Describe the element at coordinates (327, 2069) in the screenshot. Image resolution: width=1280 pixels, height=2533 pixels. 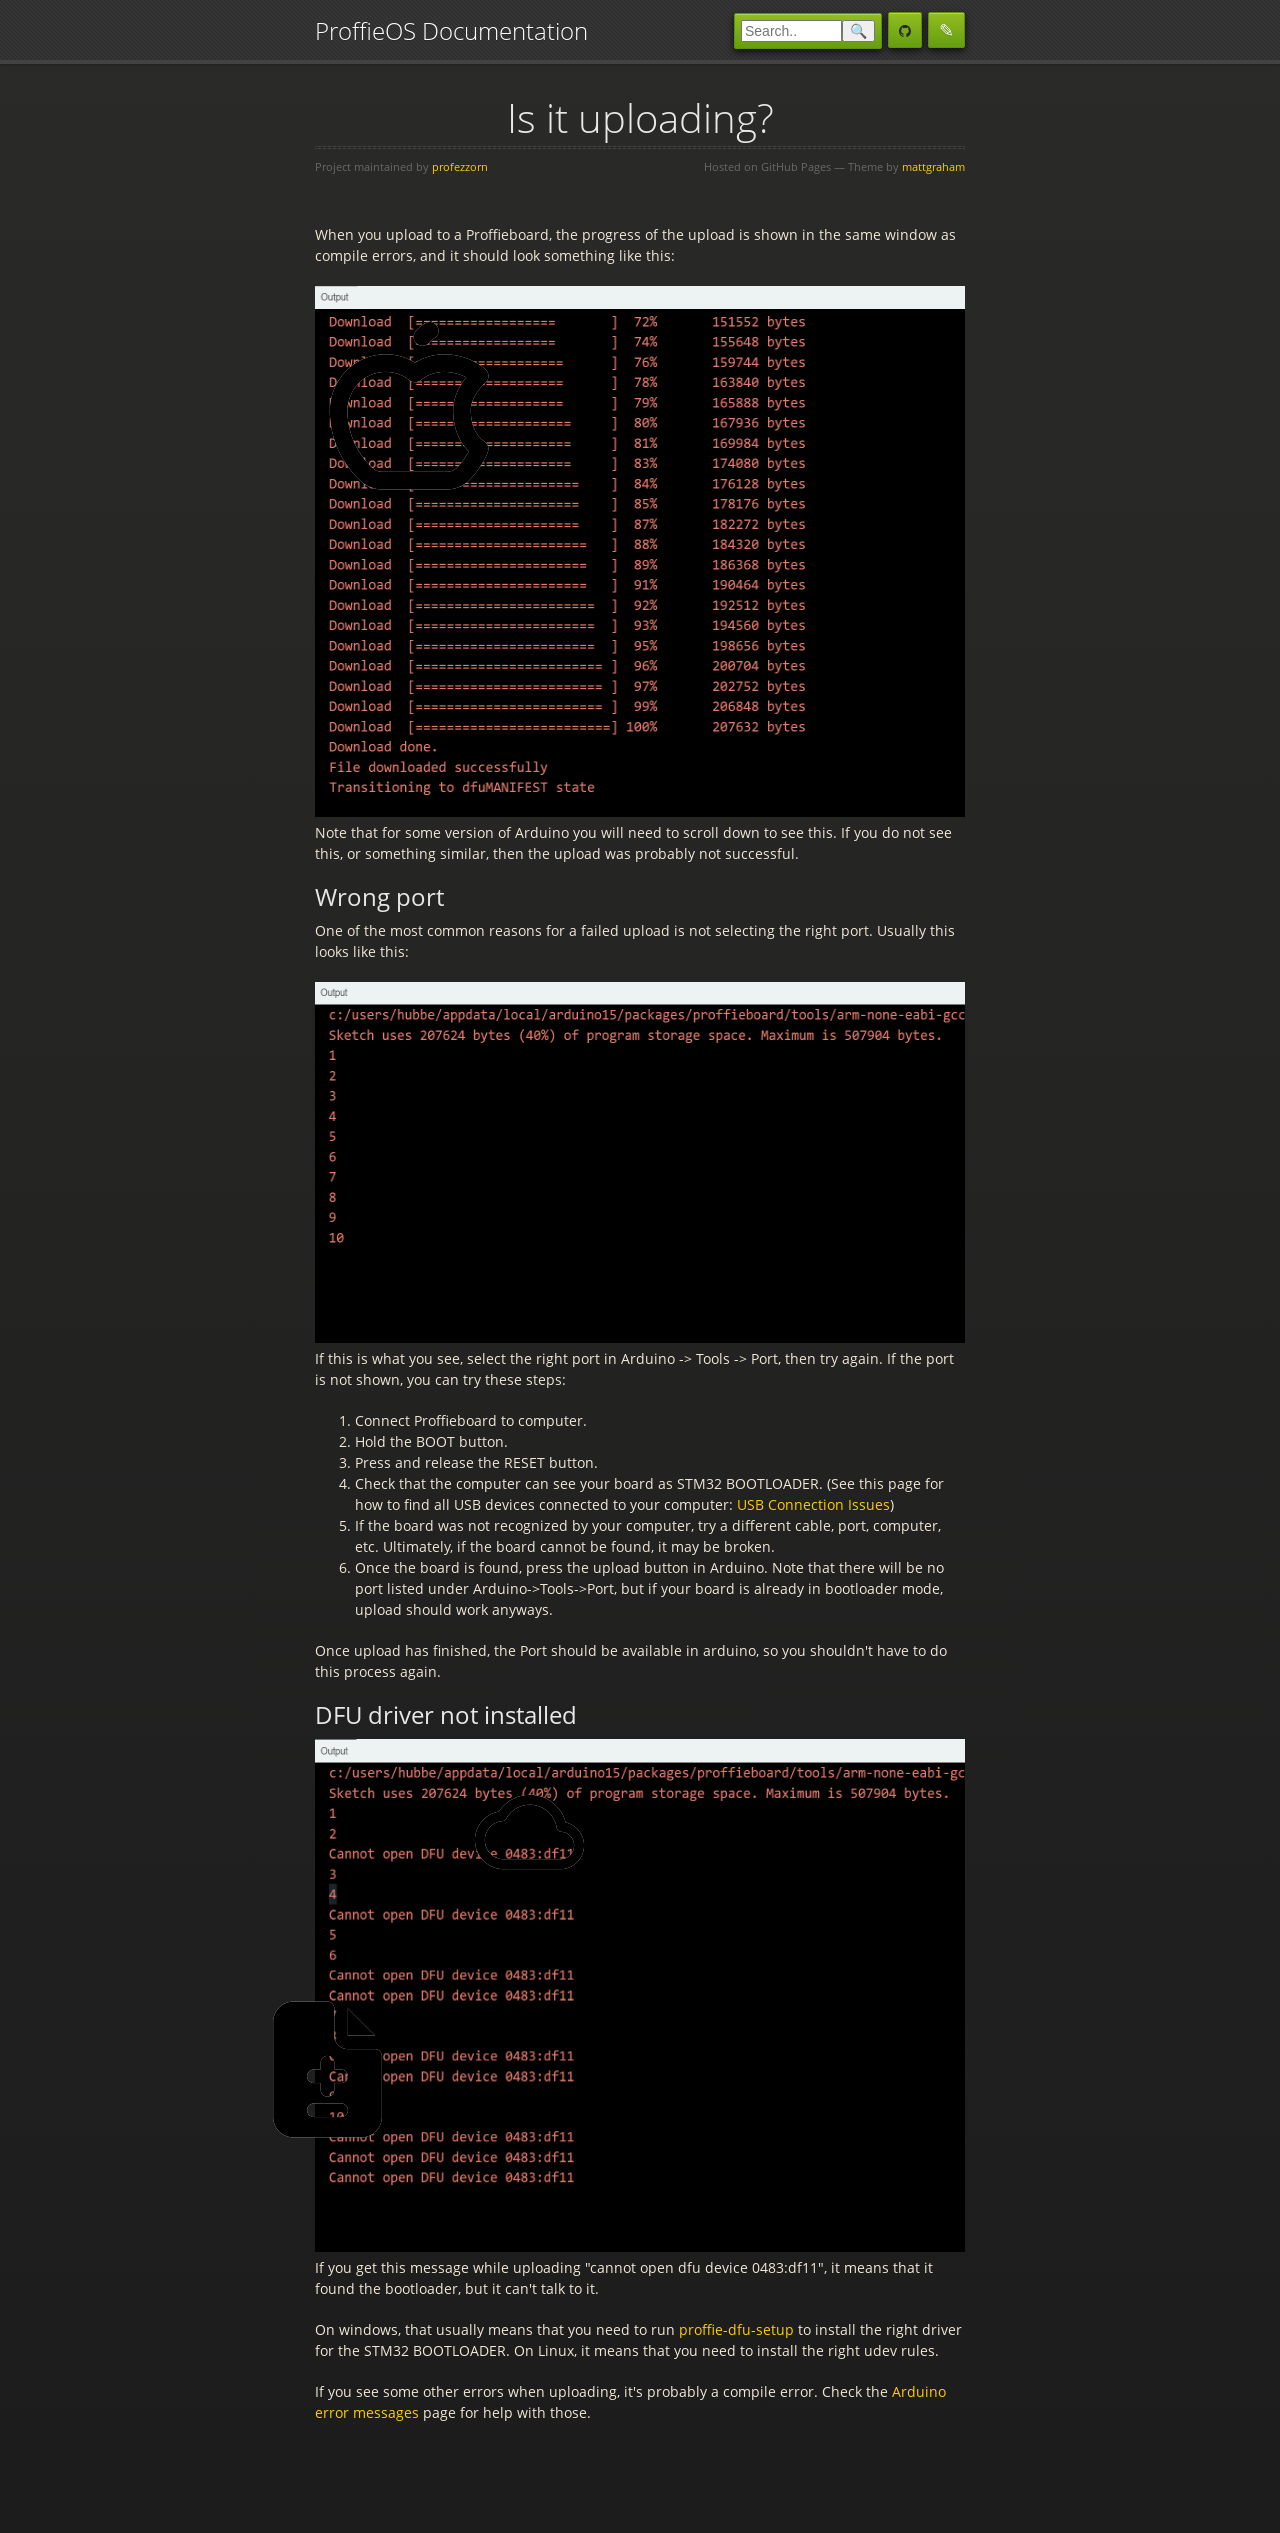
I see `view file differences or changes` at that location.